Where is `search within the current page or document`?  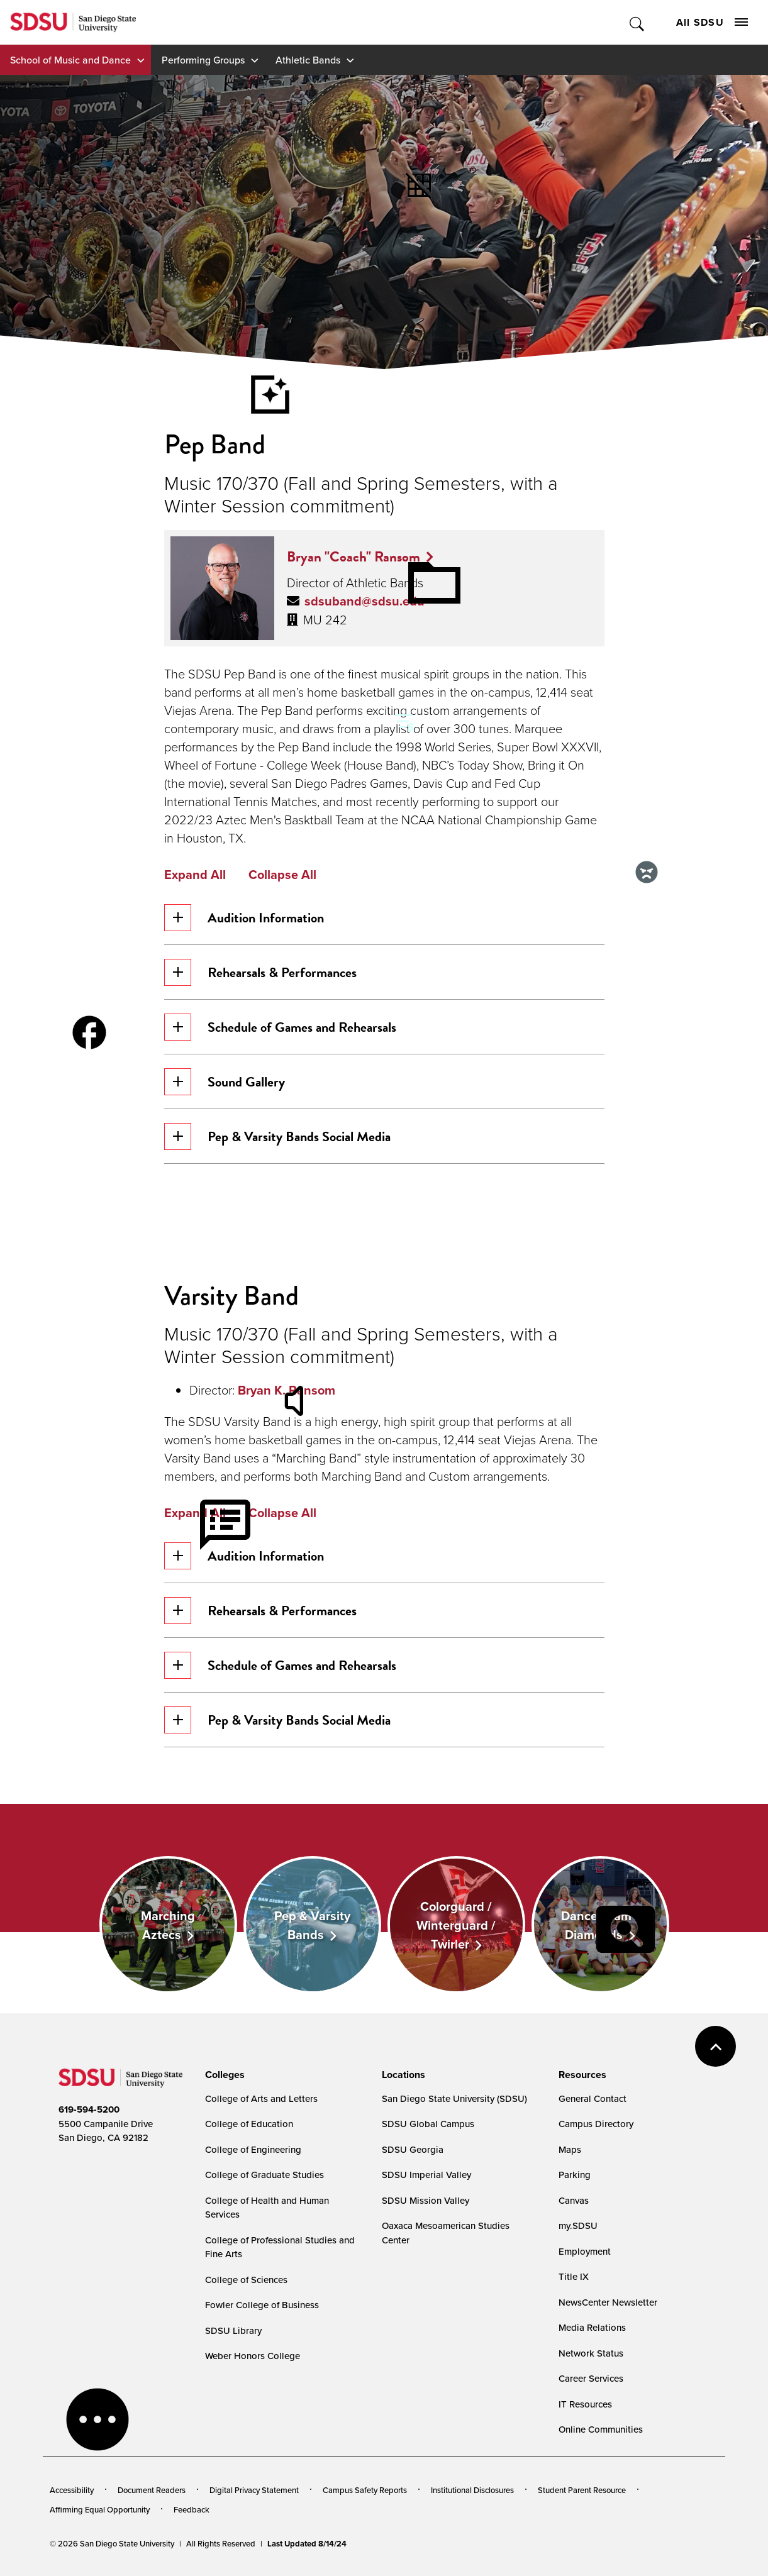
search within the current page or document is located at coordinates (625, 1929).